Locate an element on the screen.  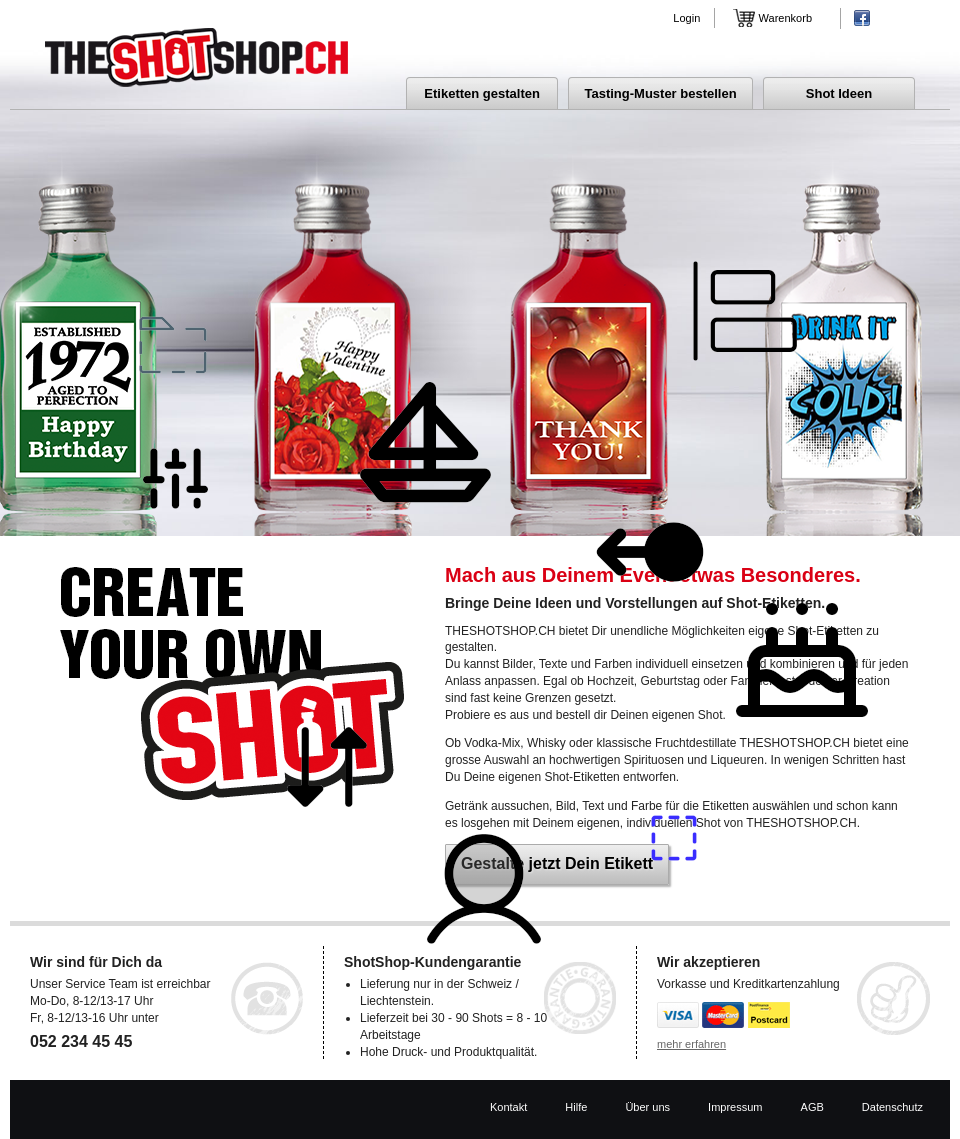
adjust settings or preferences is located at coordinates (175, 478).